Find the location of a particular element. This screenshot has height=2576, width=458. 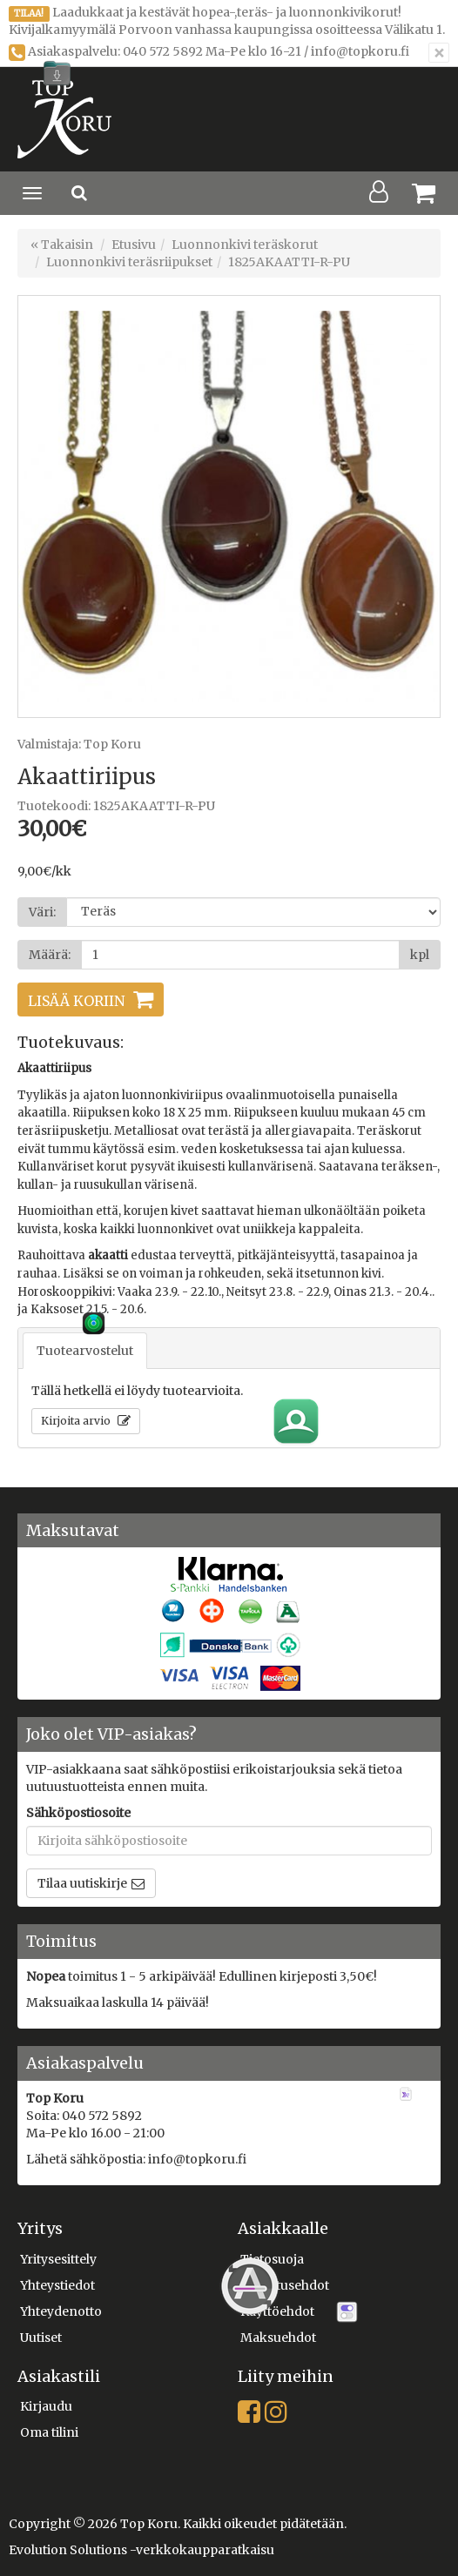

check for available software updates is located at coordinates (250, 2286).